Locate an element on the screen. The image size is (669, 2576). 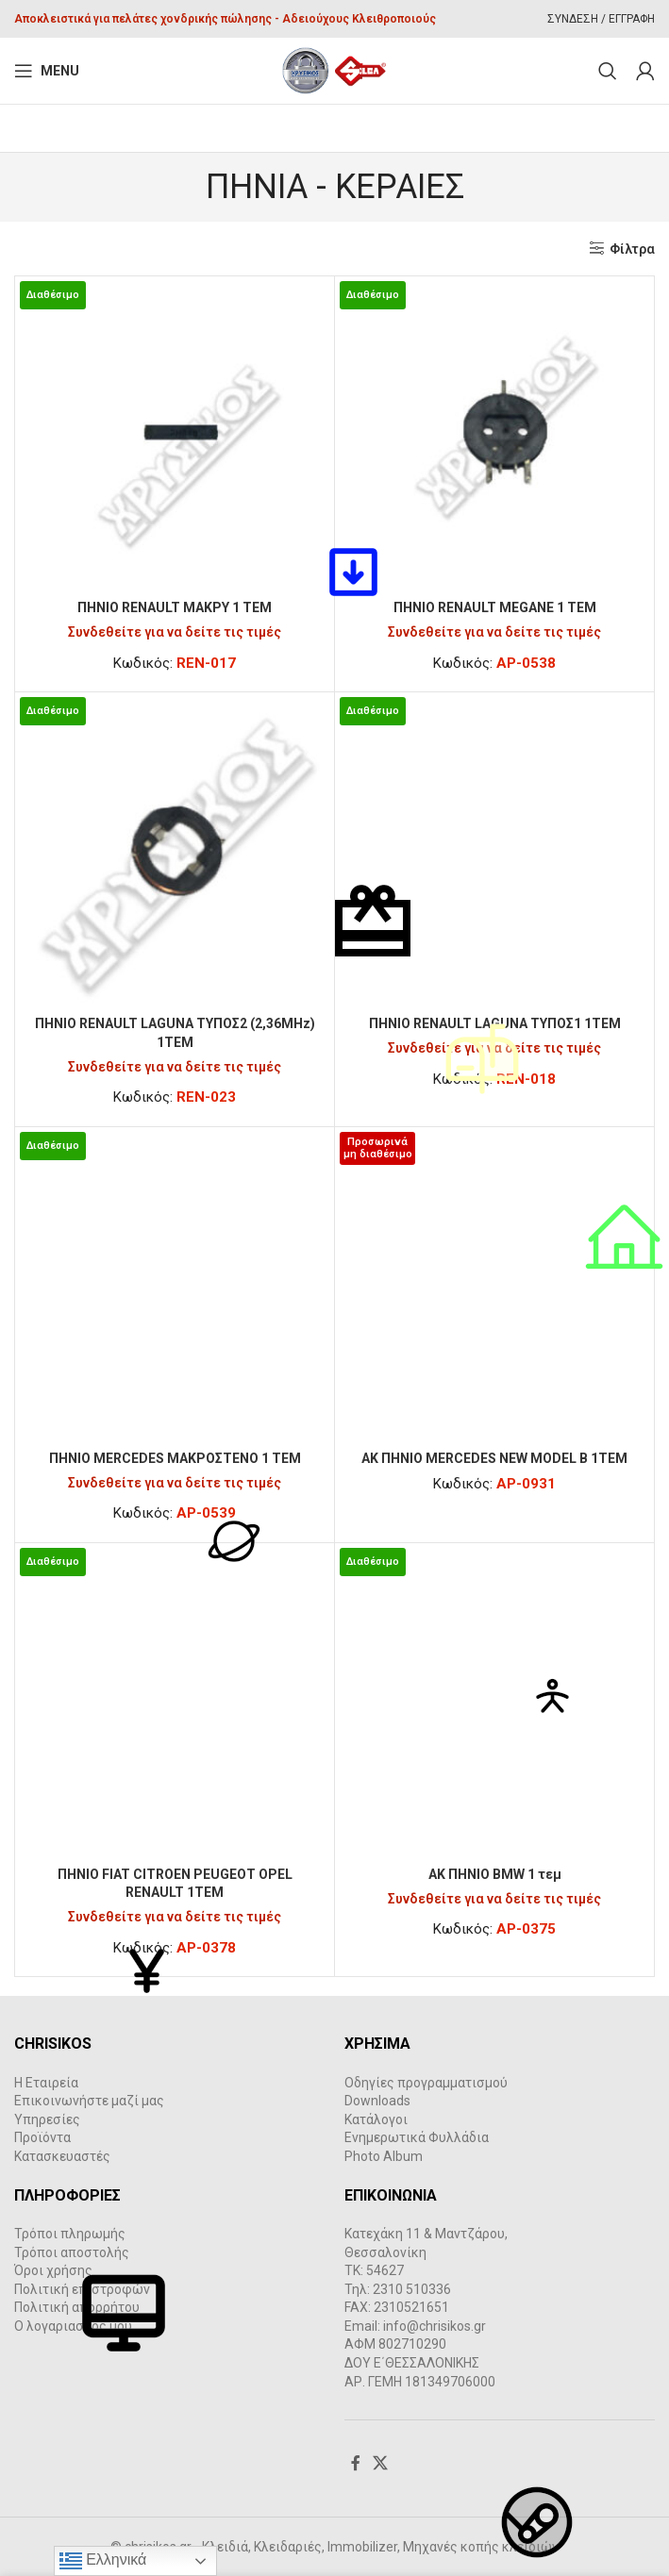
explore global or worldwide content is located at coordinates (234, 1541).